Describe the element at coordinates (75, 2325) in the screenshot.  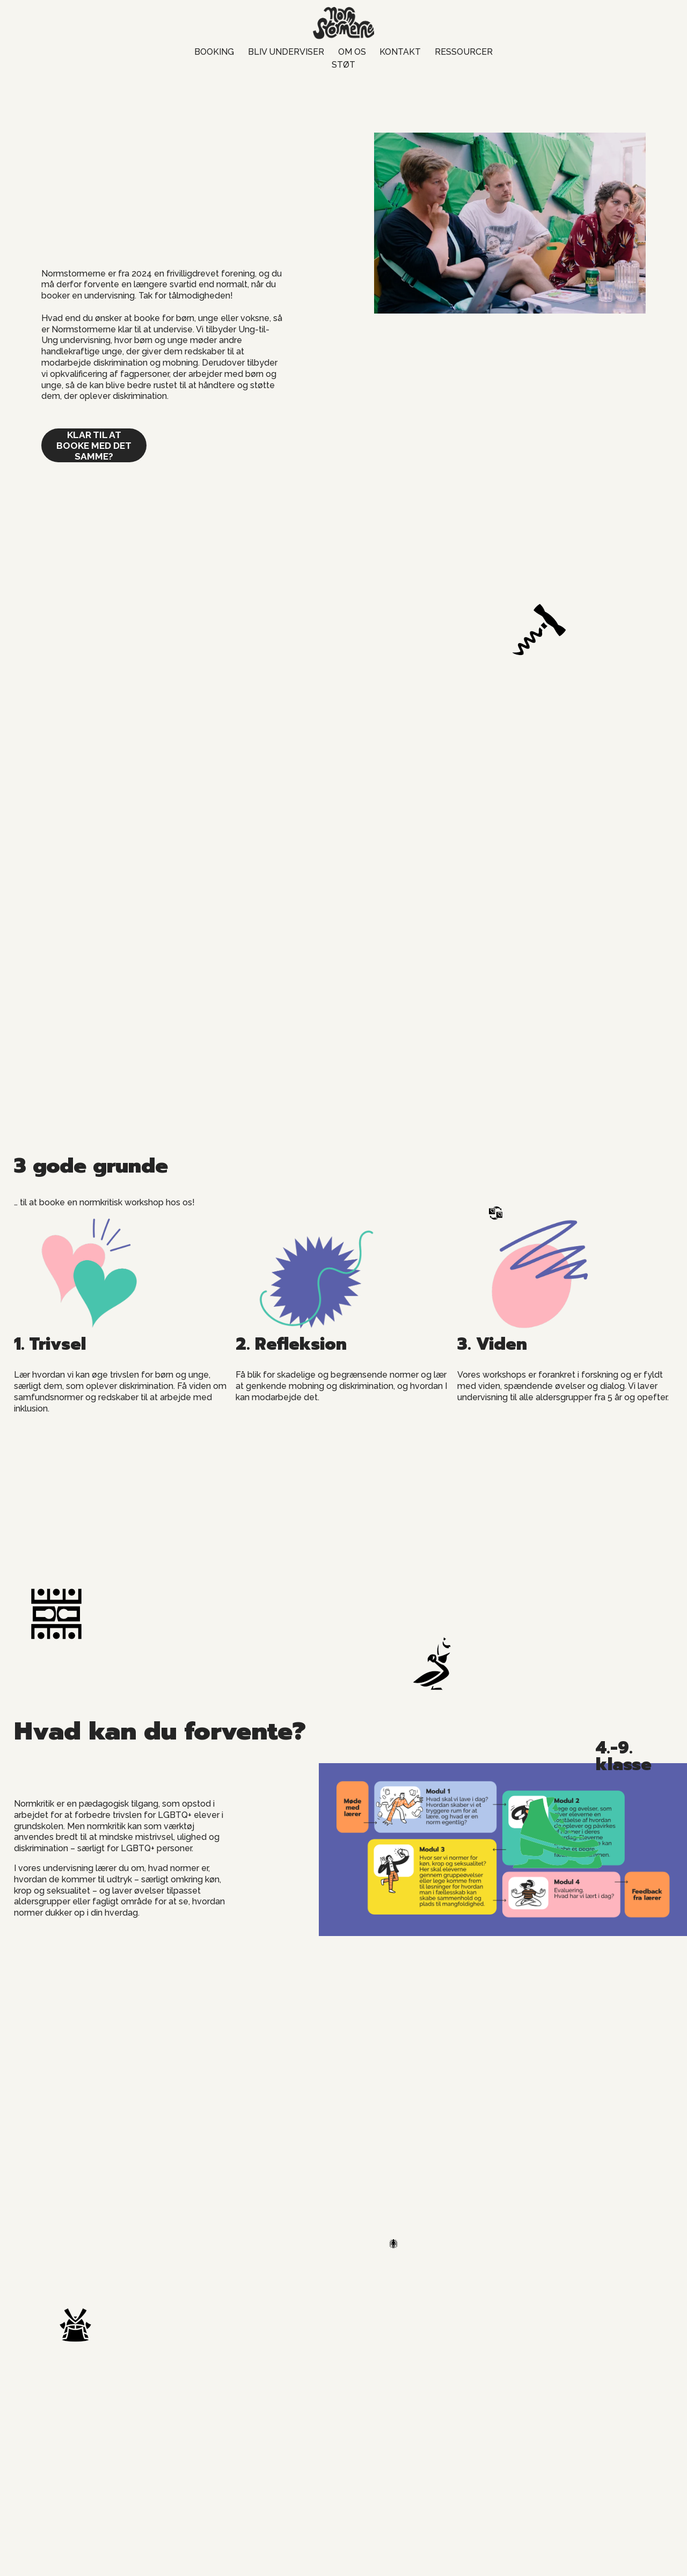
I see `select samurai or warrior character class` at that location.